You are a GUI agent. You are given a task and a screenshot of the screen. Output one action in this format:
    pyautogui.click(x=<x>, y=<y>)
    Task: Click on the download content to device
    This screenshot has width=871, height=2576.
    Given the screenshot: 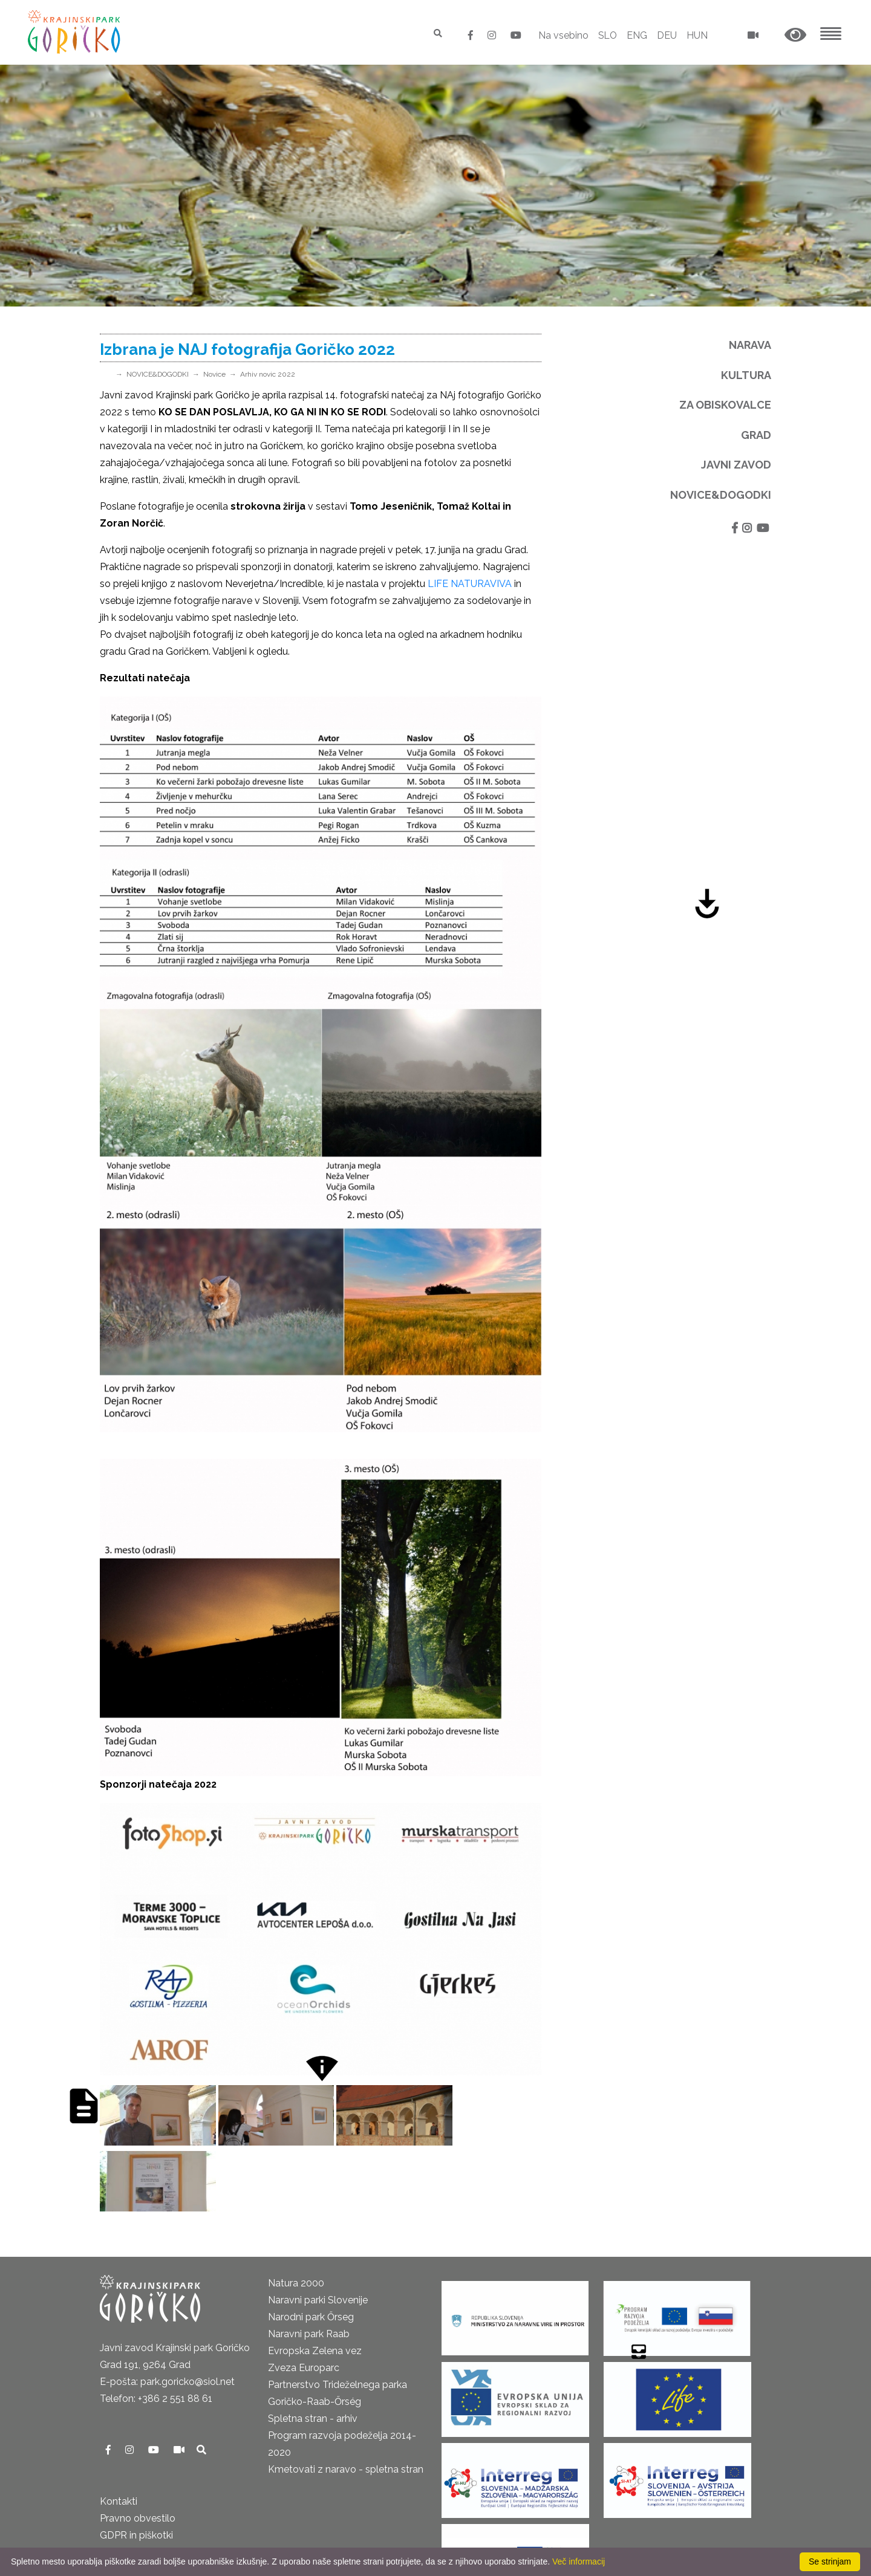 What is the action you would take?
    pyautogui.click(x=707, y=903)
    